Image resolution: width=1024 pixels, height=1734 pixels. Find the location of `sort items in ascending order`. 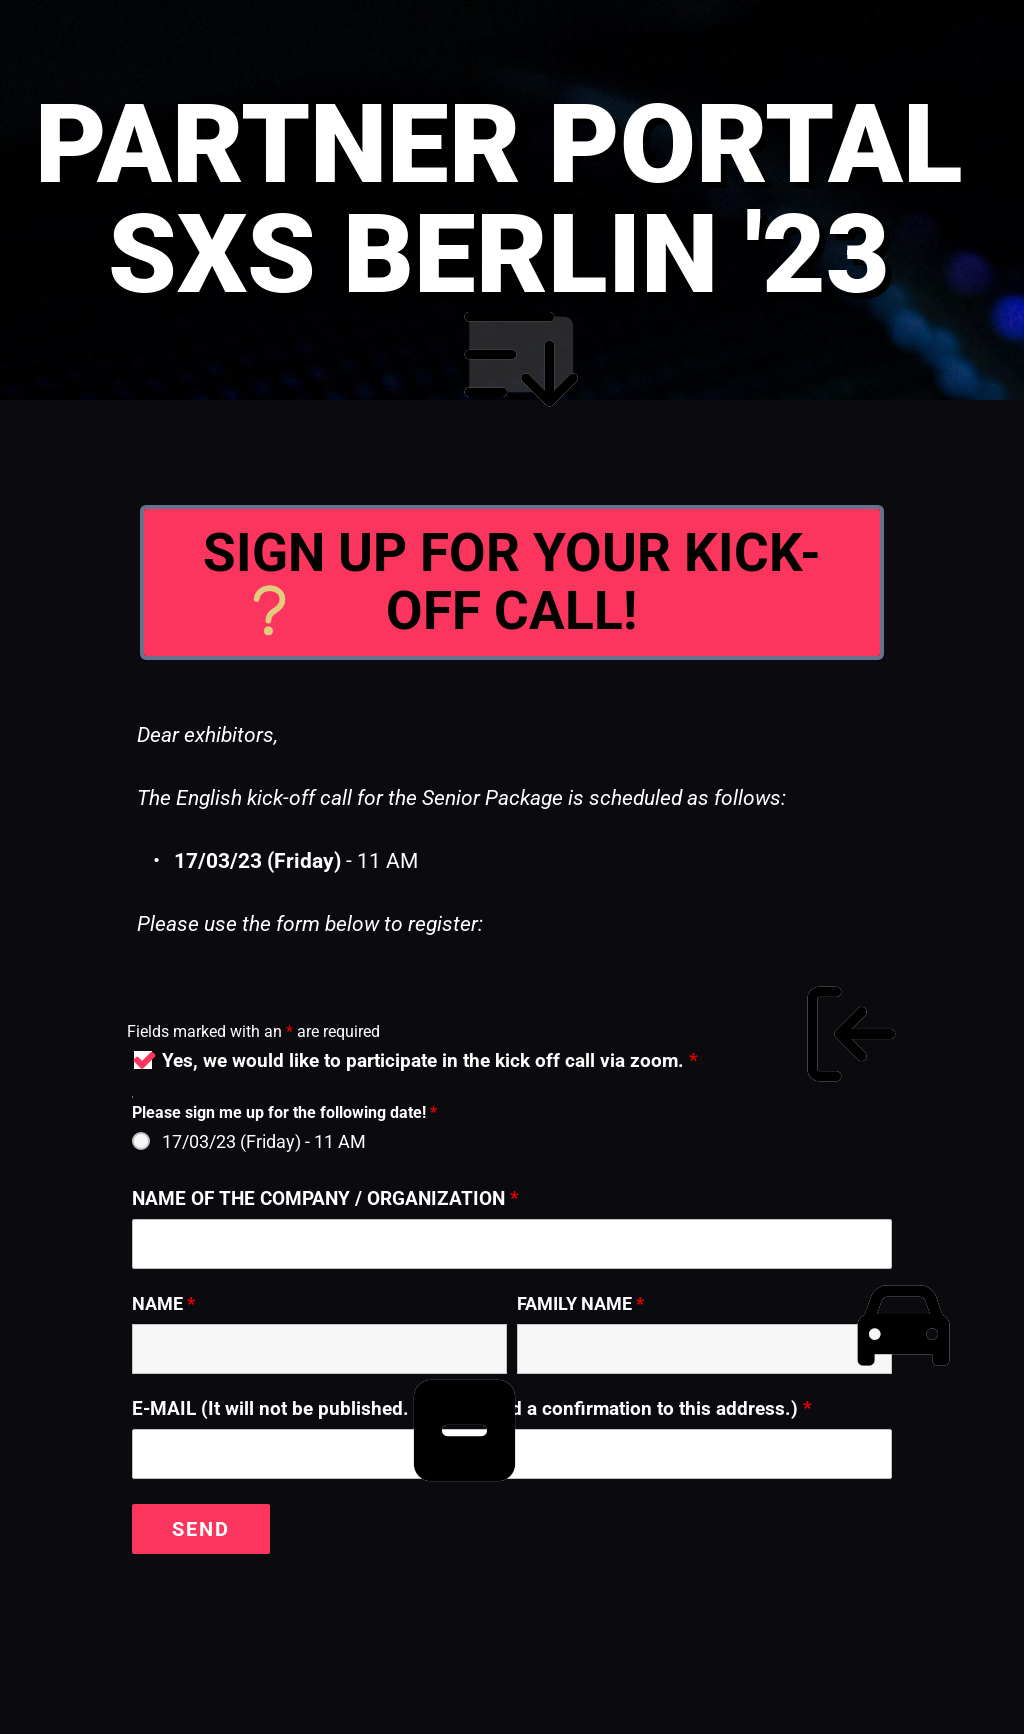

sort items in ascending order is located at coordinates (516, 354).